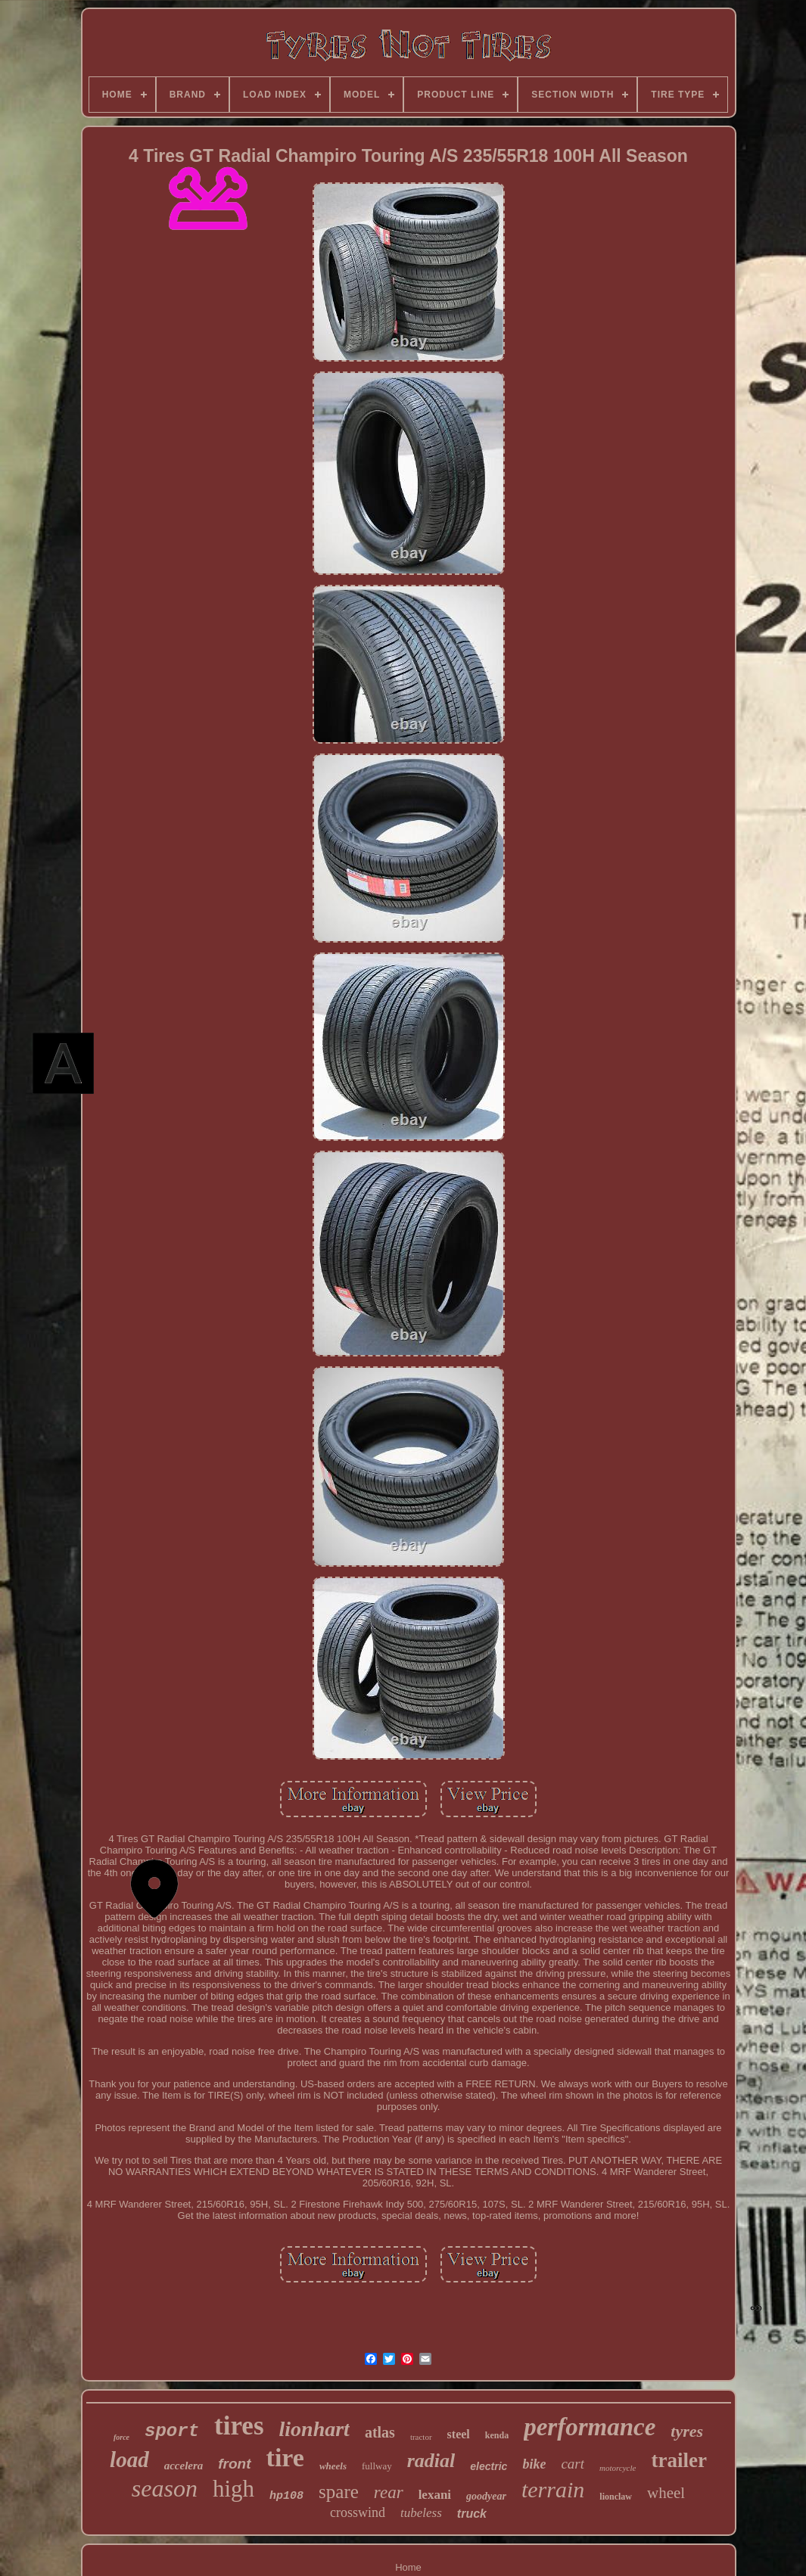 Image resolution: width=806 pixels, height=2576 pixels. I want to click on download or install a new font, so click(63, 1063).